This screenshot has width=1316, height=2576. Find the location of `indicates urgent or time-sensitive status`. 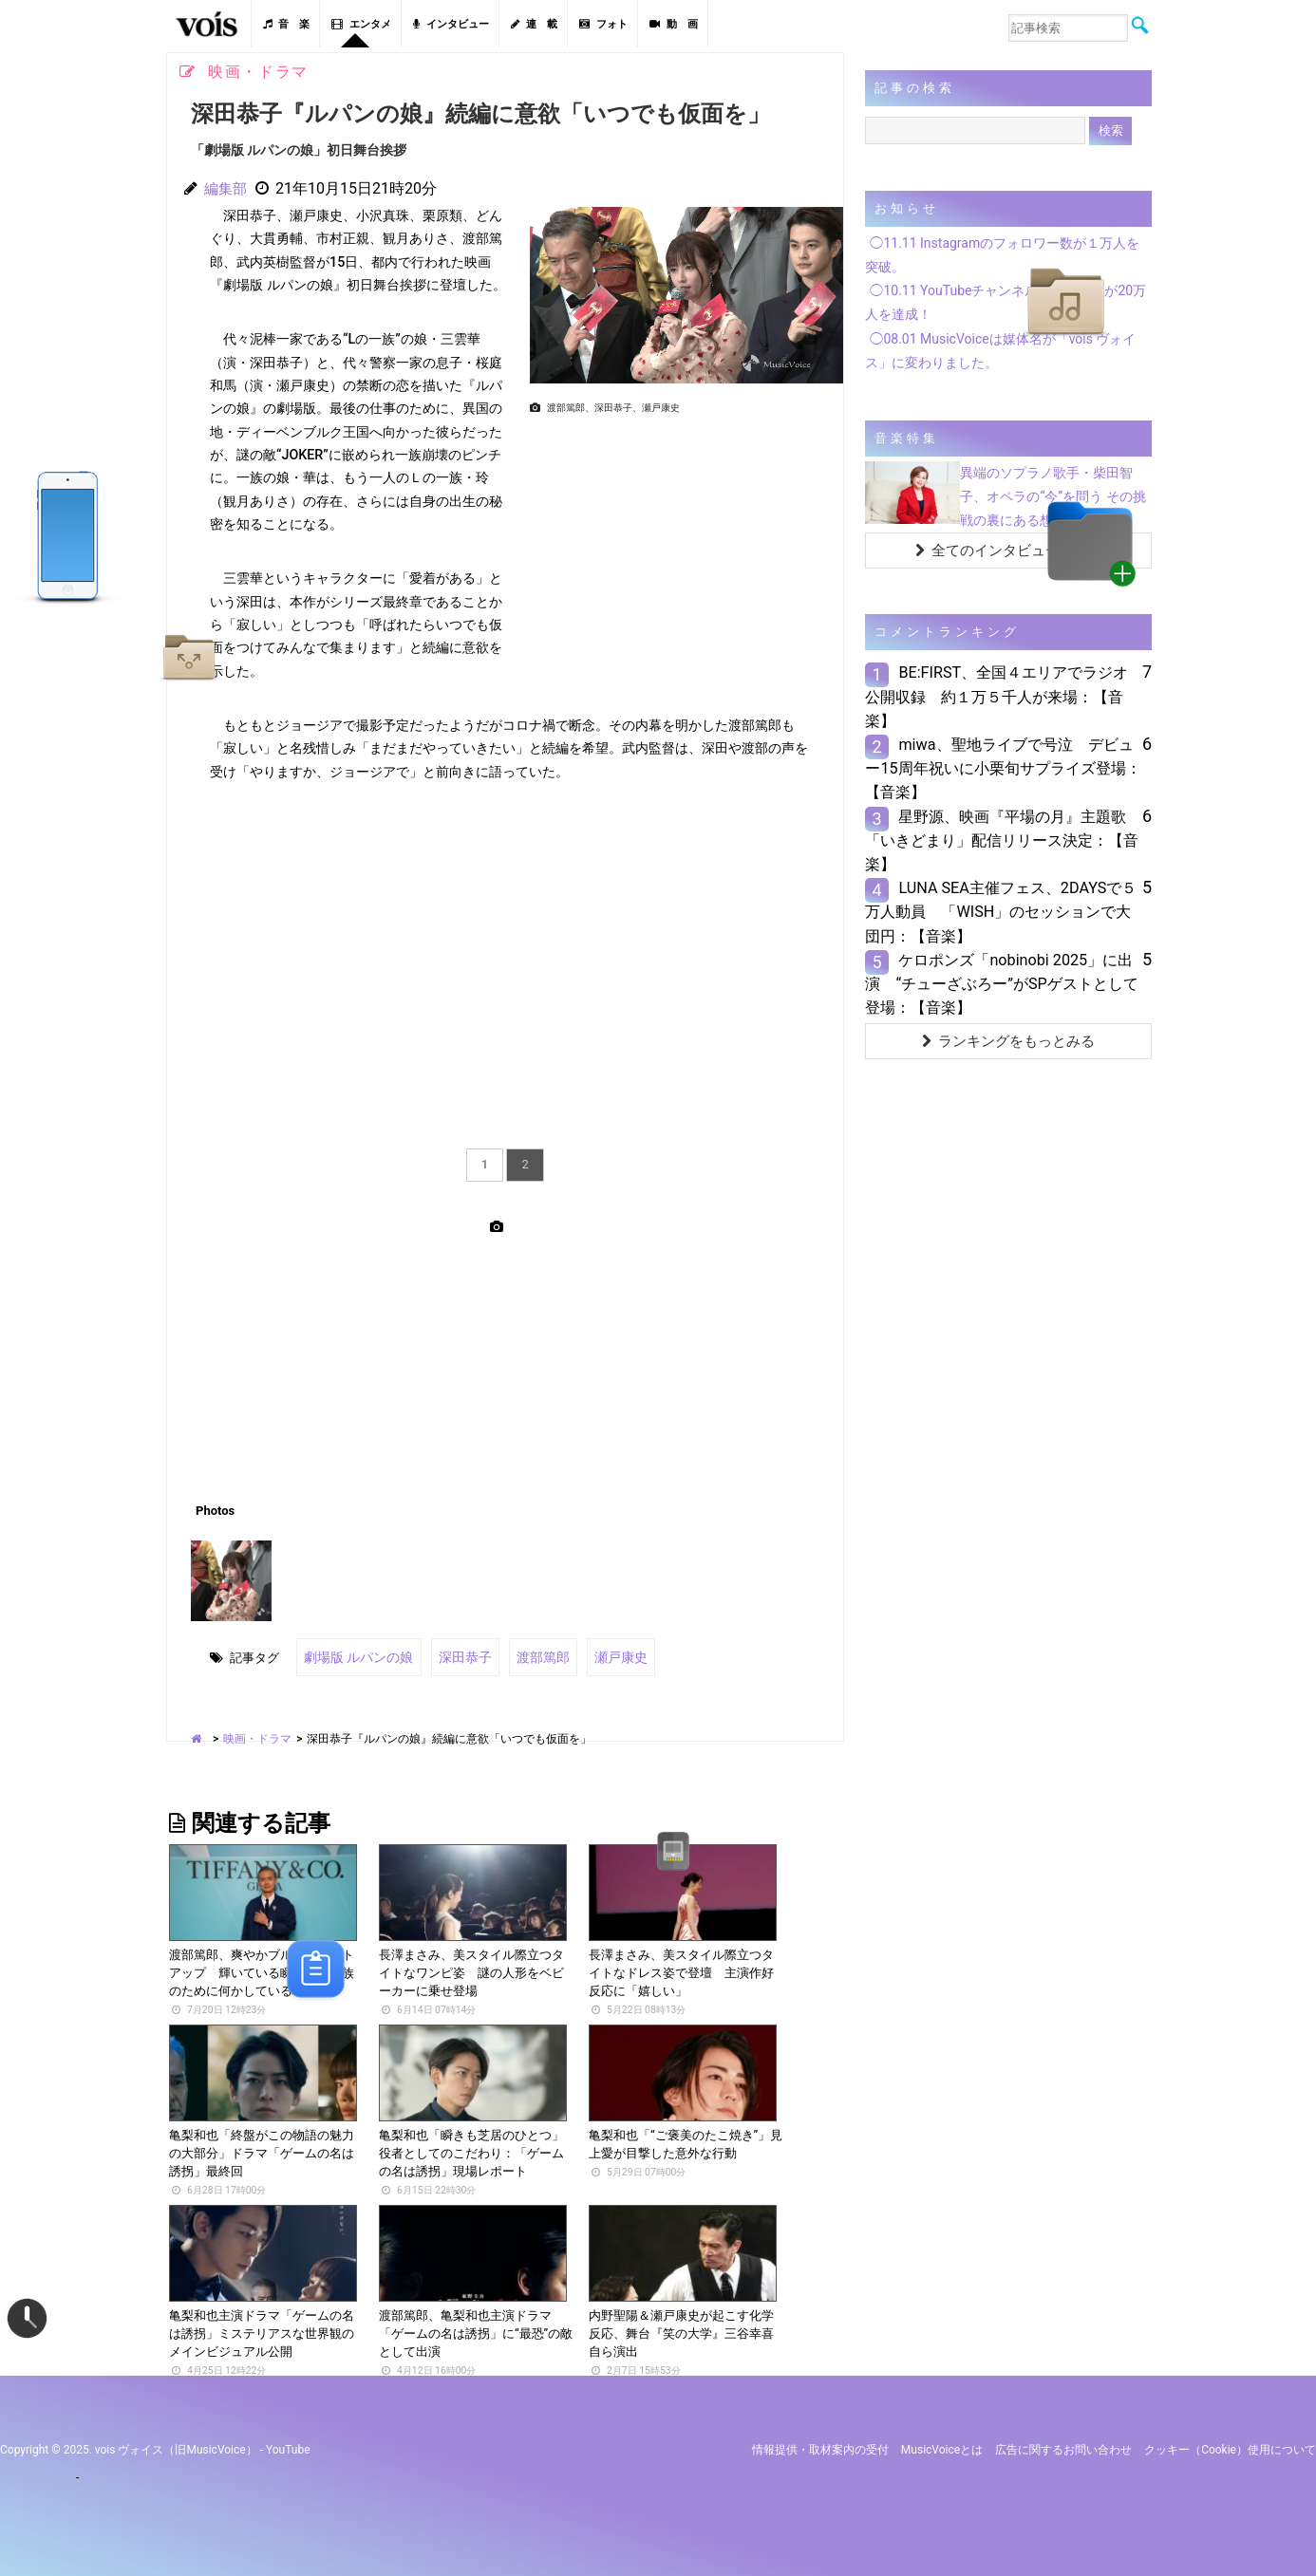

indicates urgent or time-sensitive status is located at coordinates (27, 2318).